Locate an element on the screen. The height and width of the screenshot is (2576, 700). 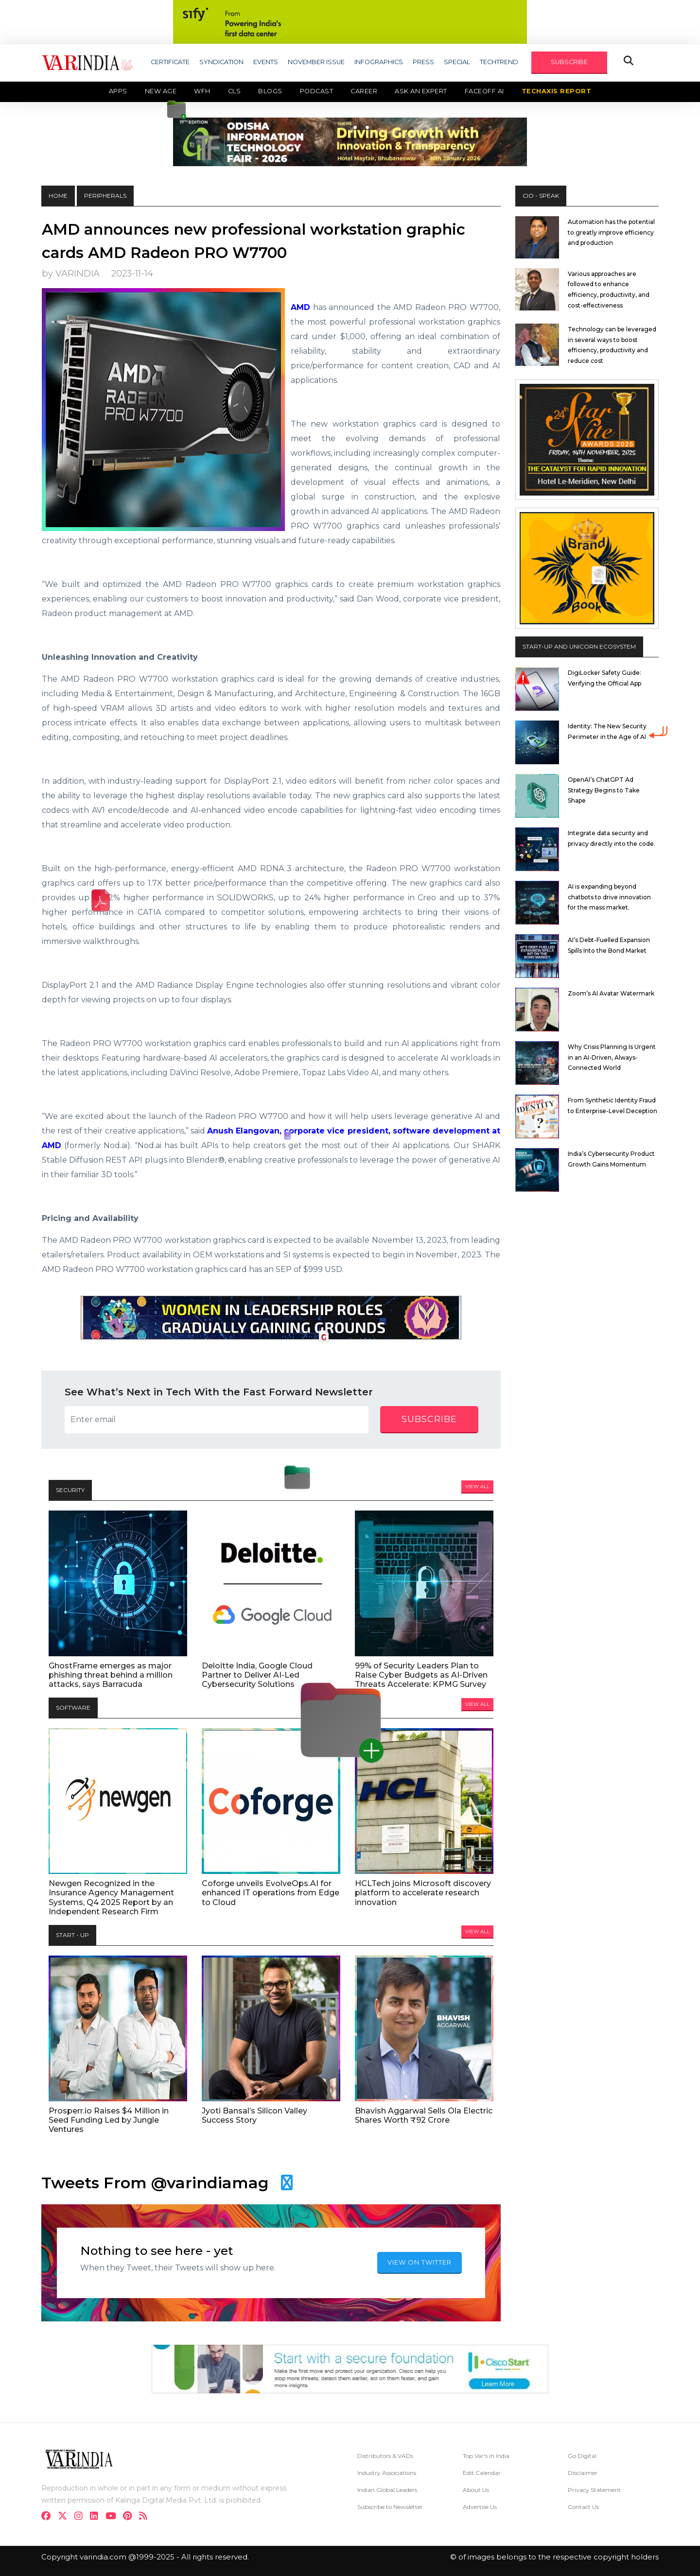
create a new folder is located at coordinates (176, 109).